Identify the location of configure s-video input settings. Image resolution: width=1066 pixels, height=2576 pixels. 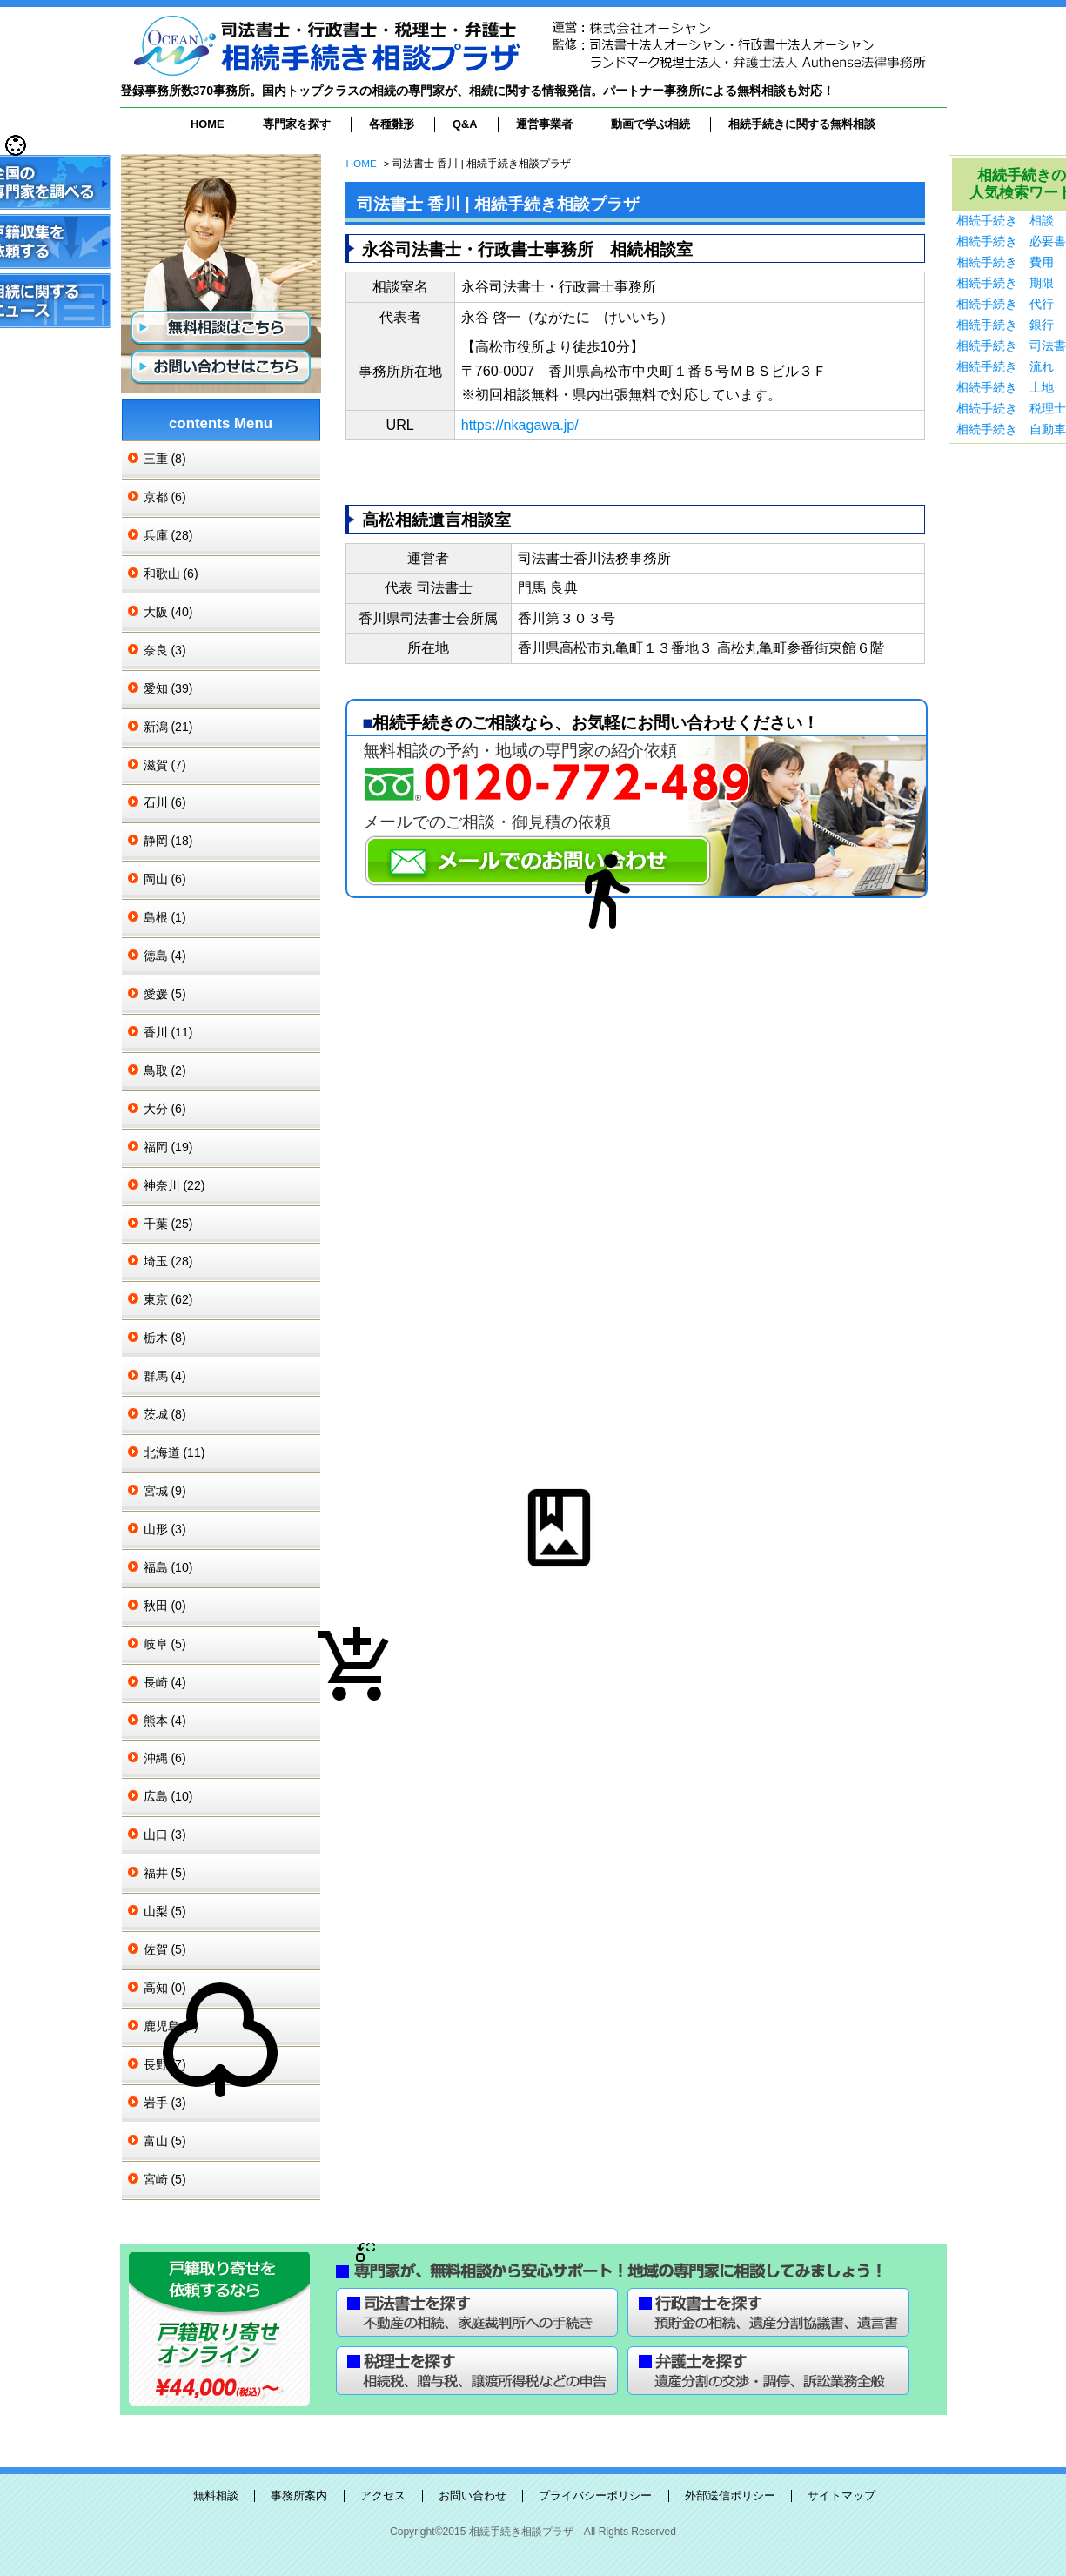
(16, 145).